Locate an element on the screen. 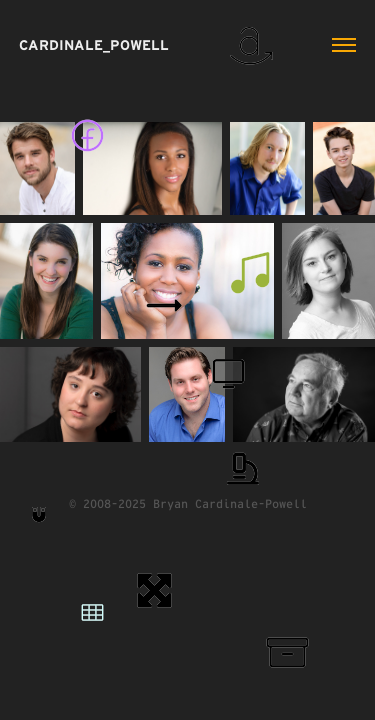  view all apps or menu options is located at coordinates (92, 612).